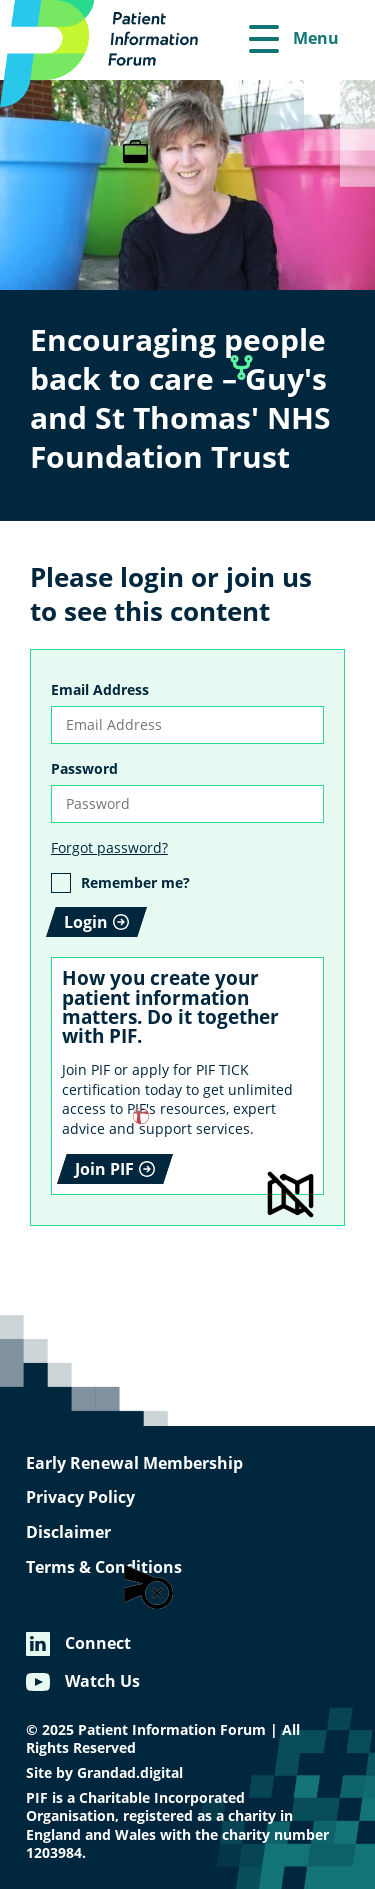  What do you see at coordinates (141, 1116) in the screenshot?
I see `watchman monitoring logo` at bounding box center [141, 1116].